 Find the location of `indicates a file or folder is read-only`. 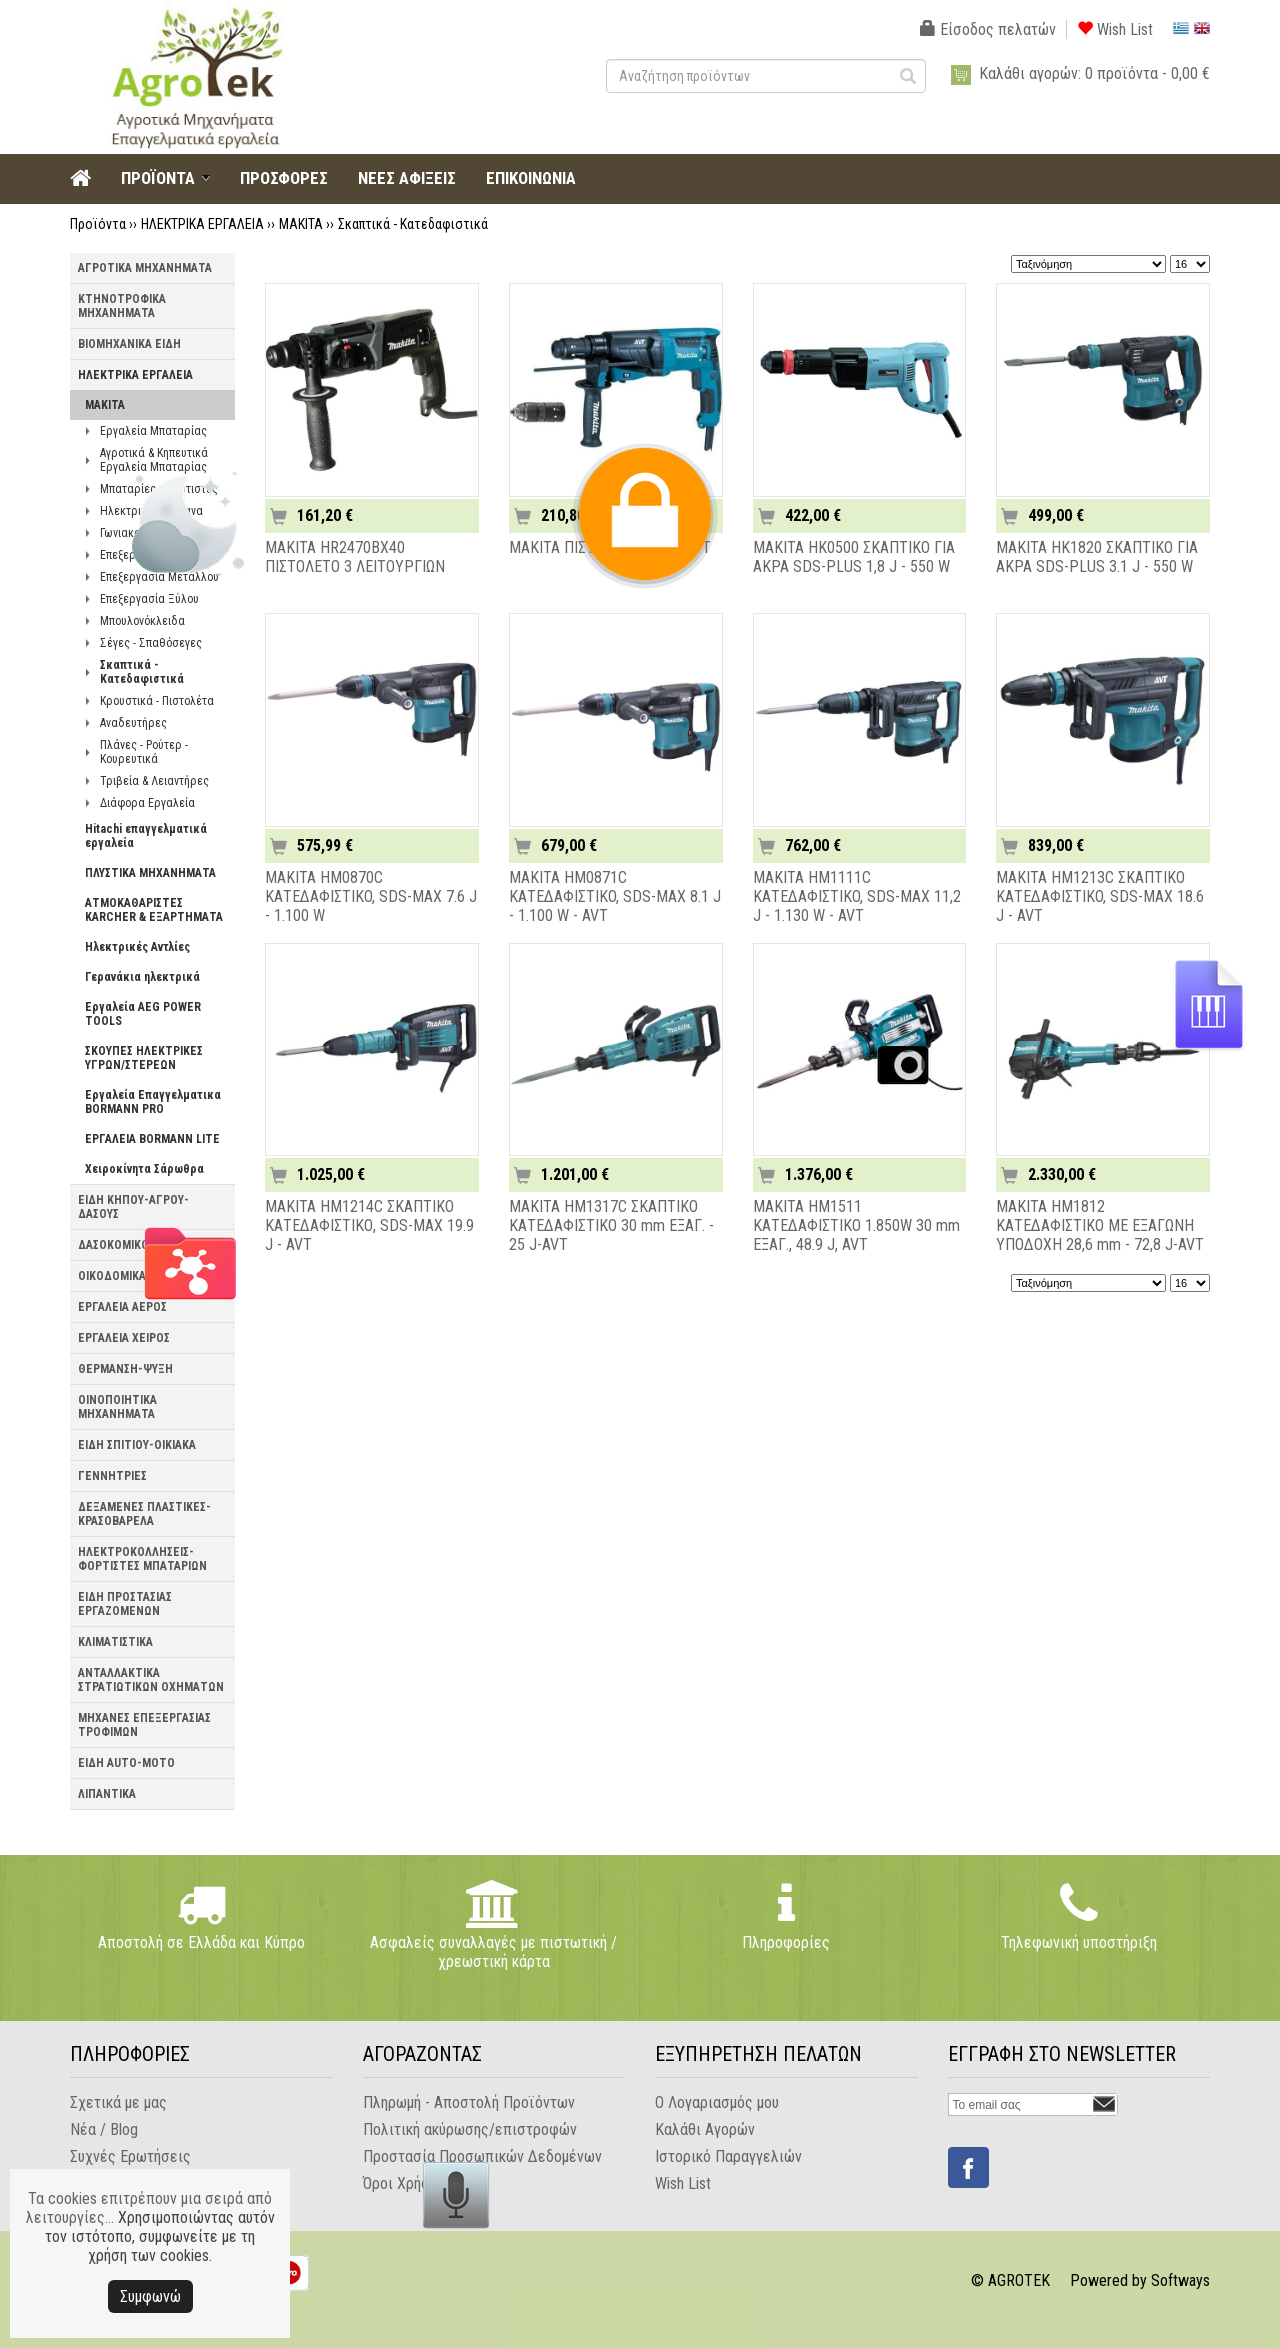

indicates a file or folder is read-only is located at coordinates (645, 514).